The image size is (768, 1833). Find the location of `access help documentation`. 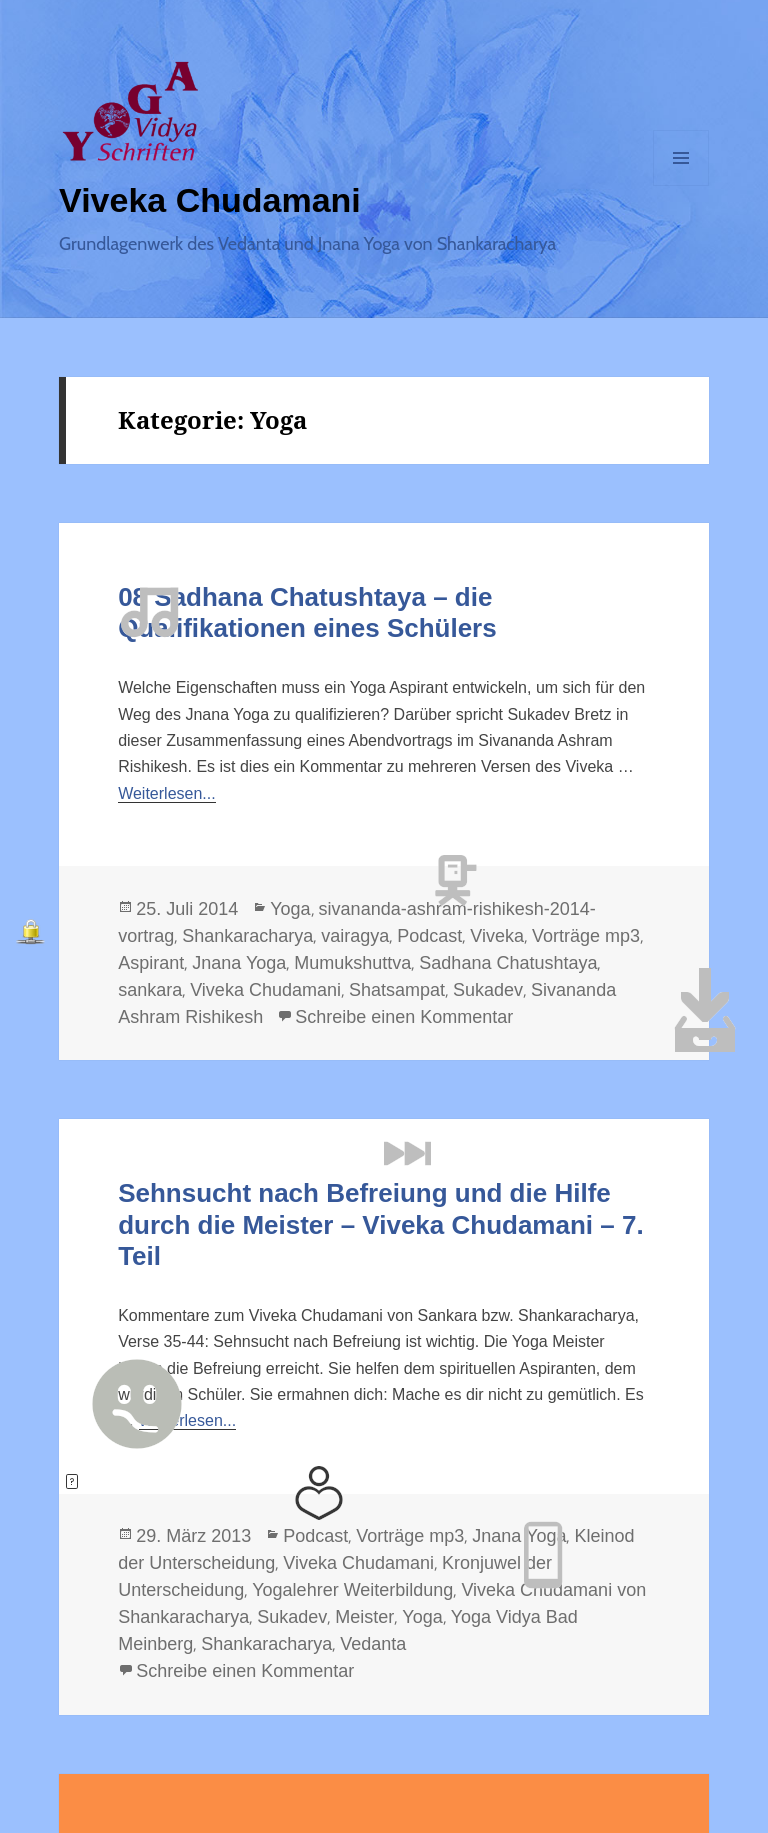

access help documentation is located at coordinates (72, 1481).